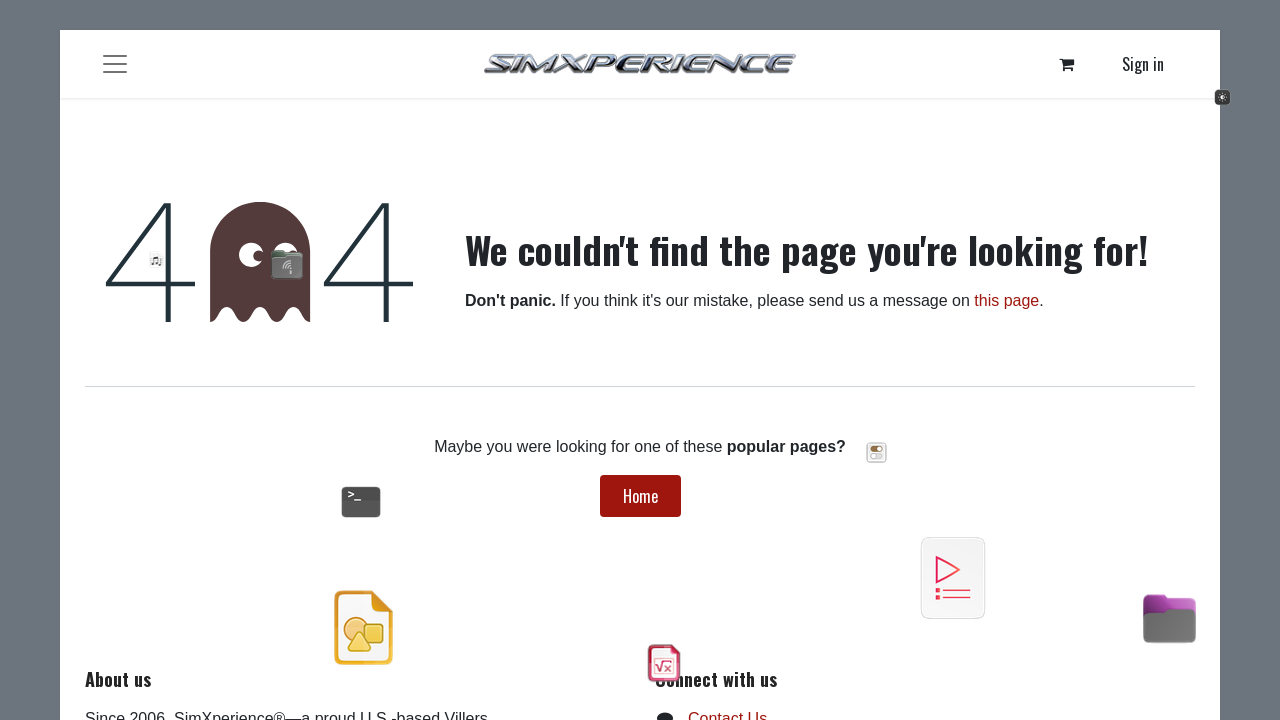 This screenshot has height=720, width=1280. Describe the element at coordinates (287, 264) in the screenshot. I see `open insync cloud sync folder` at that location.